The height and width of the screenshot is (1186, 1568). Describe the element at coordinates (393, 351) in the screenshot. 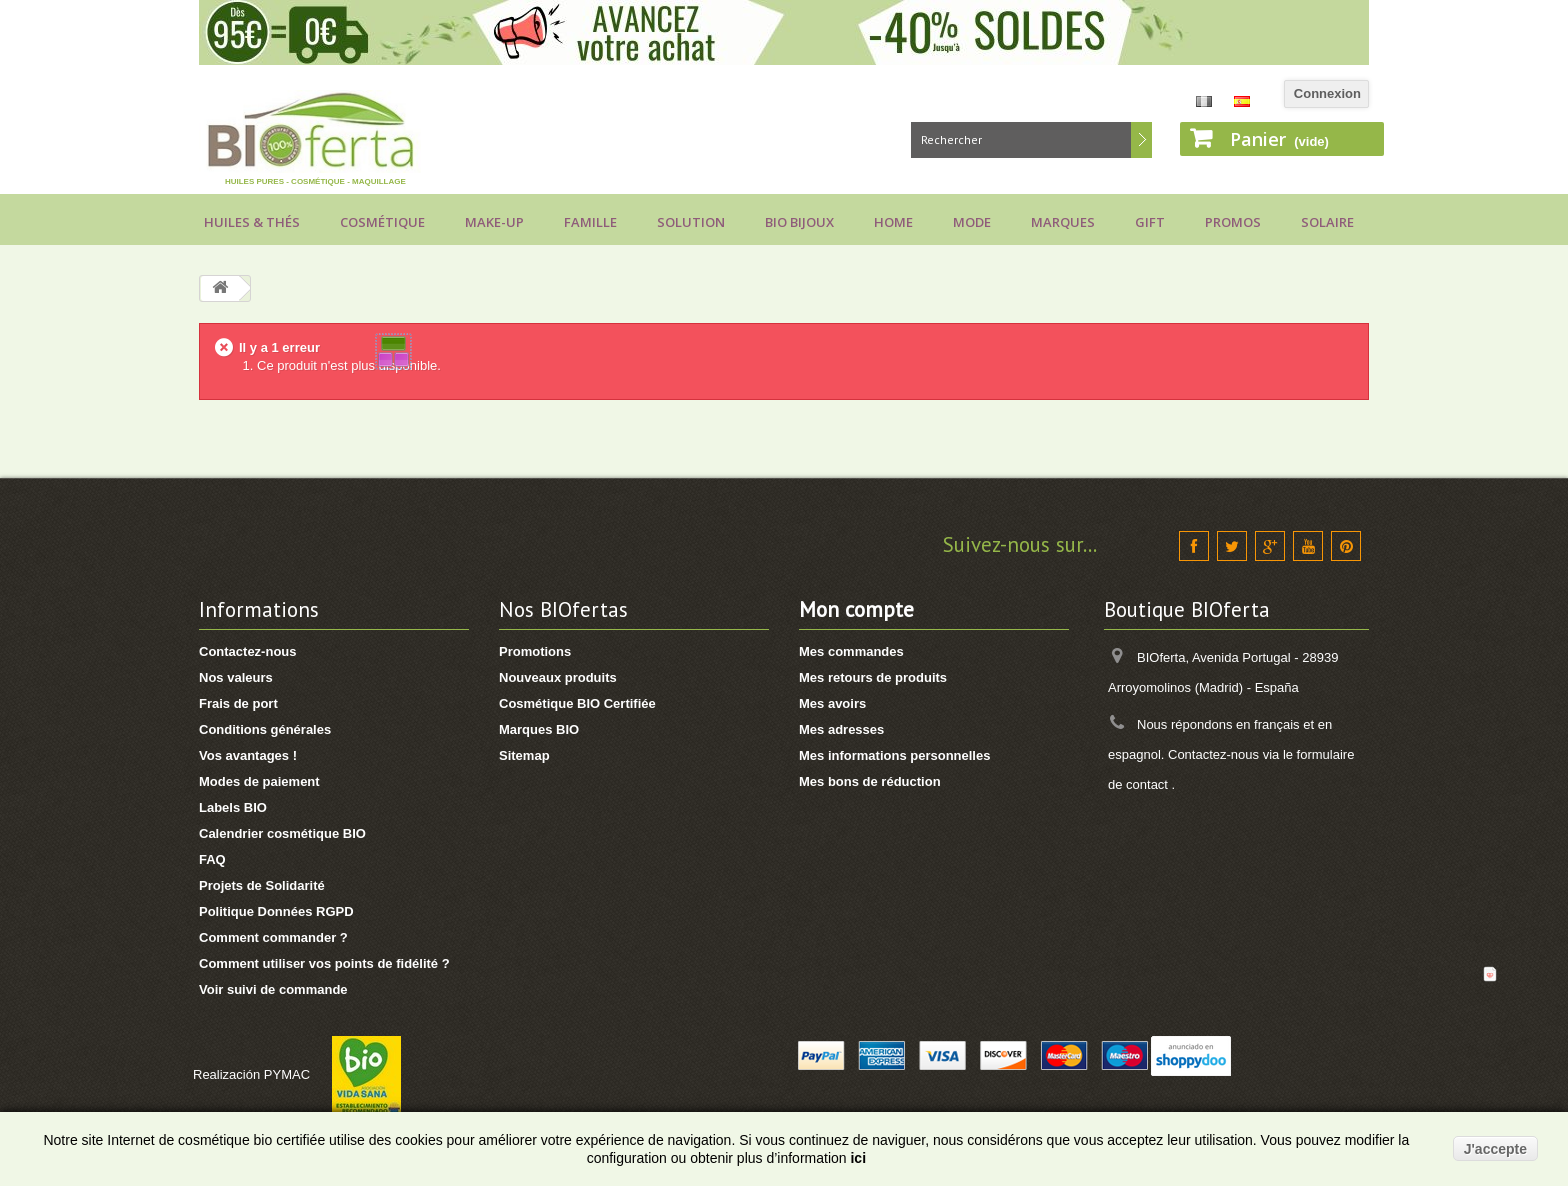

I see `select all items in the current view` at that location.